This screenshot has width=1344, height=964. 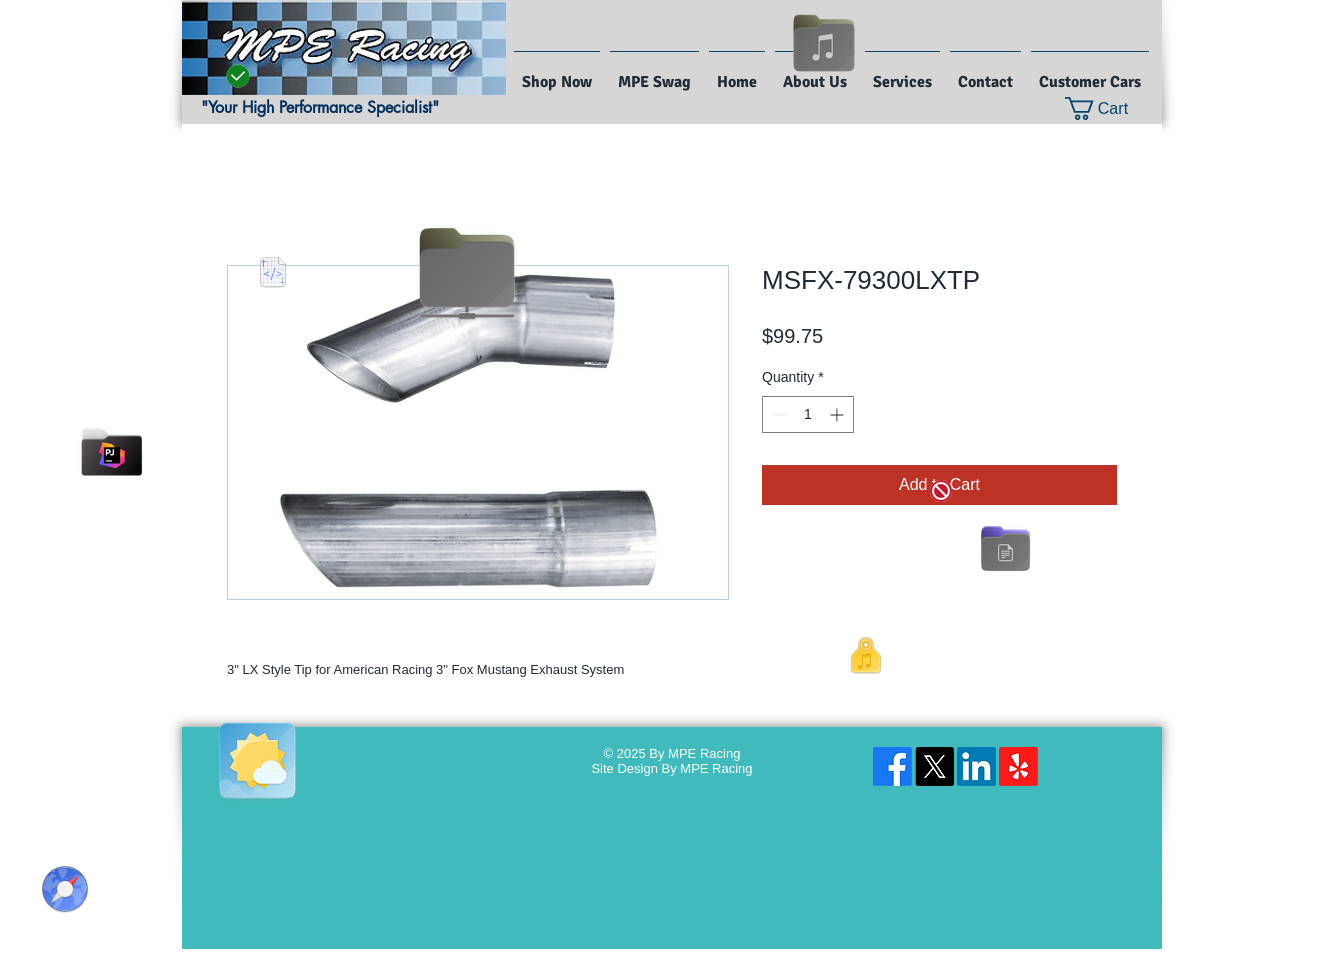 I want to click on open the weather app, so click(x=257, y=760).